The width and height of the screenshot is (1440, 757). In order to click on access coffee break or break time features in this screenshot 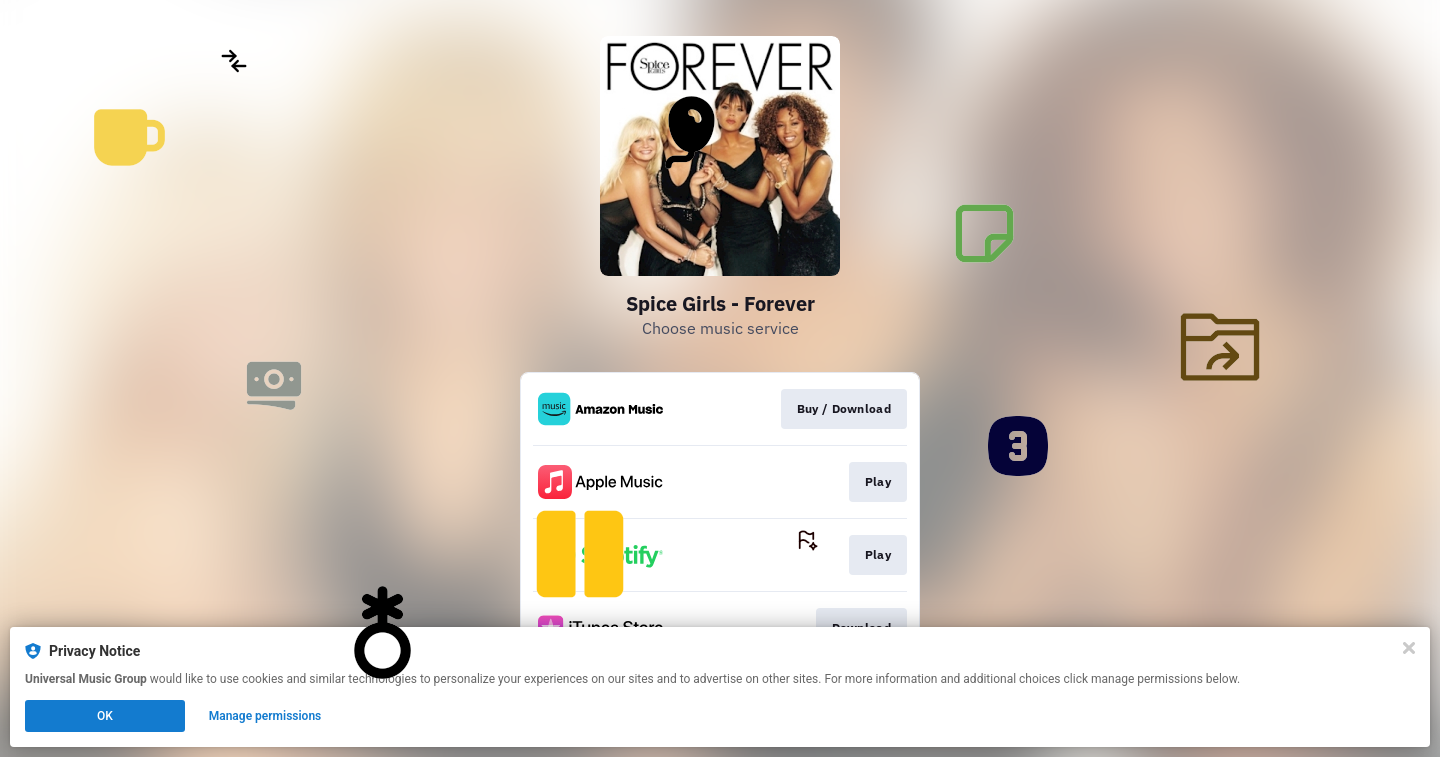, I will do `click(129, 137)`.